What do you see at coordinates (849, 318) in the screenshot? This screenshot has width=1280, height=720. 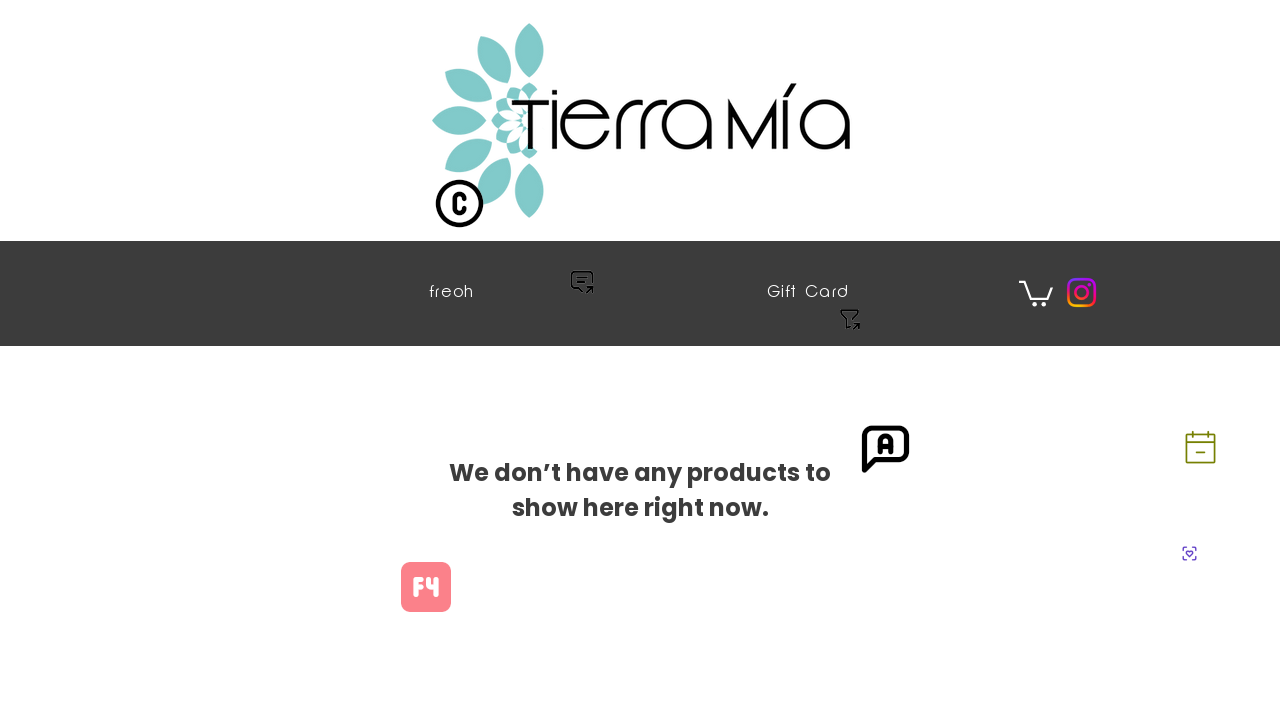 I see `share current filter settings` at bounding box center [849, 318].